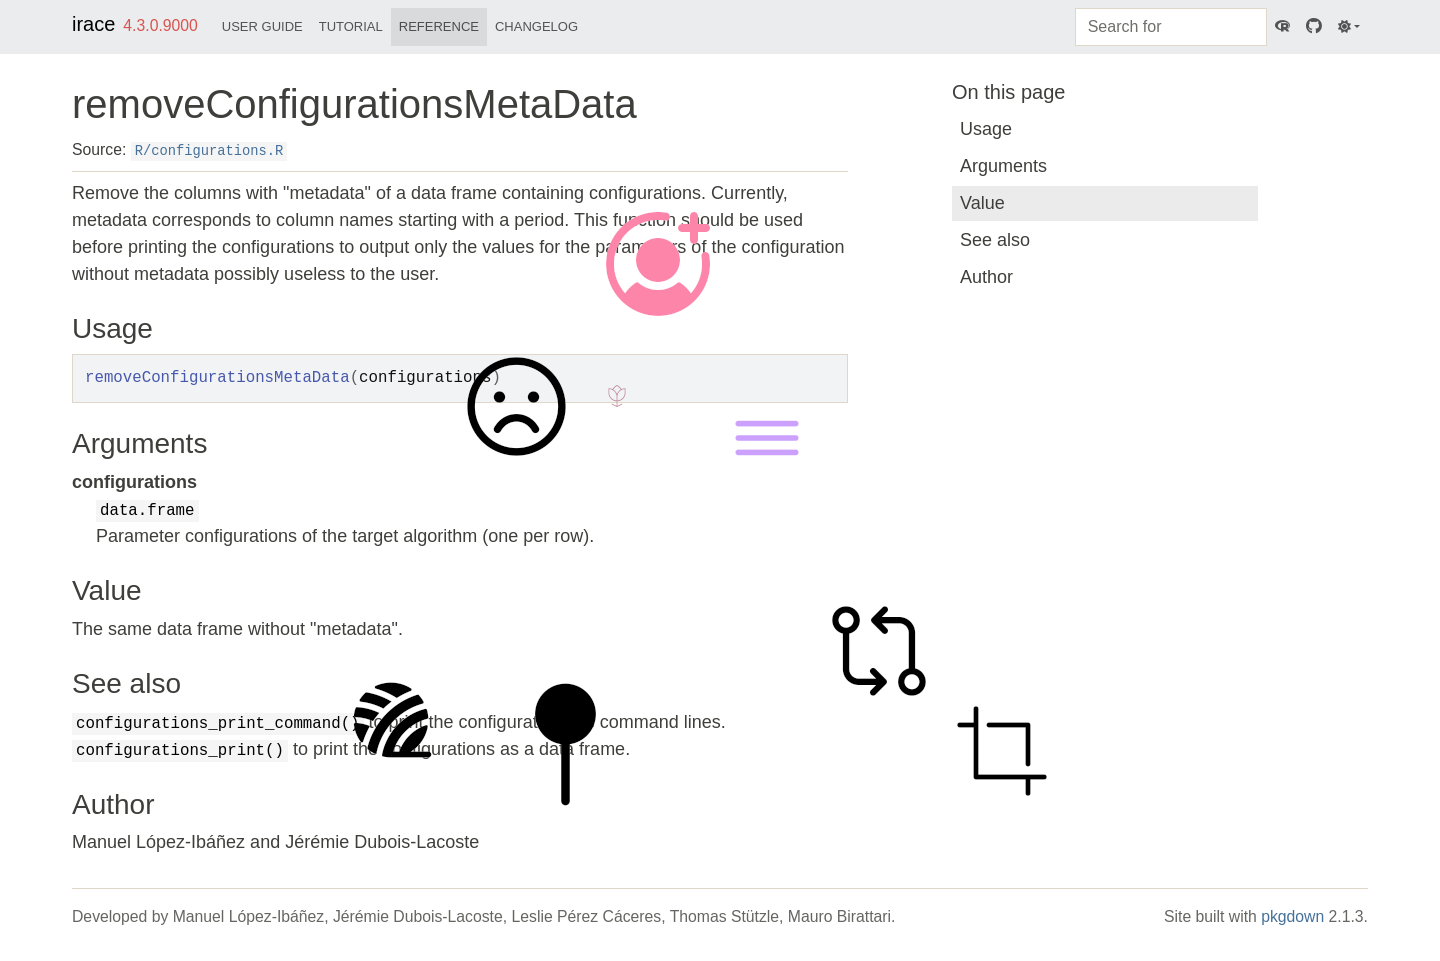 The image size is (1440, 961). Describe the element at coordinates (565, 744) in the screenshot. I see `mark a location on the map` at that location.